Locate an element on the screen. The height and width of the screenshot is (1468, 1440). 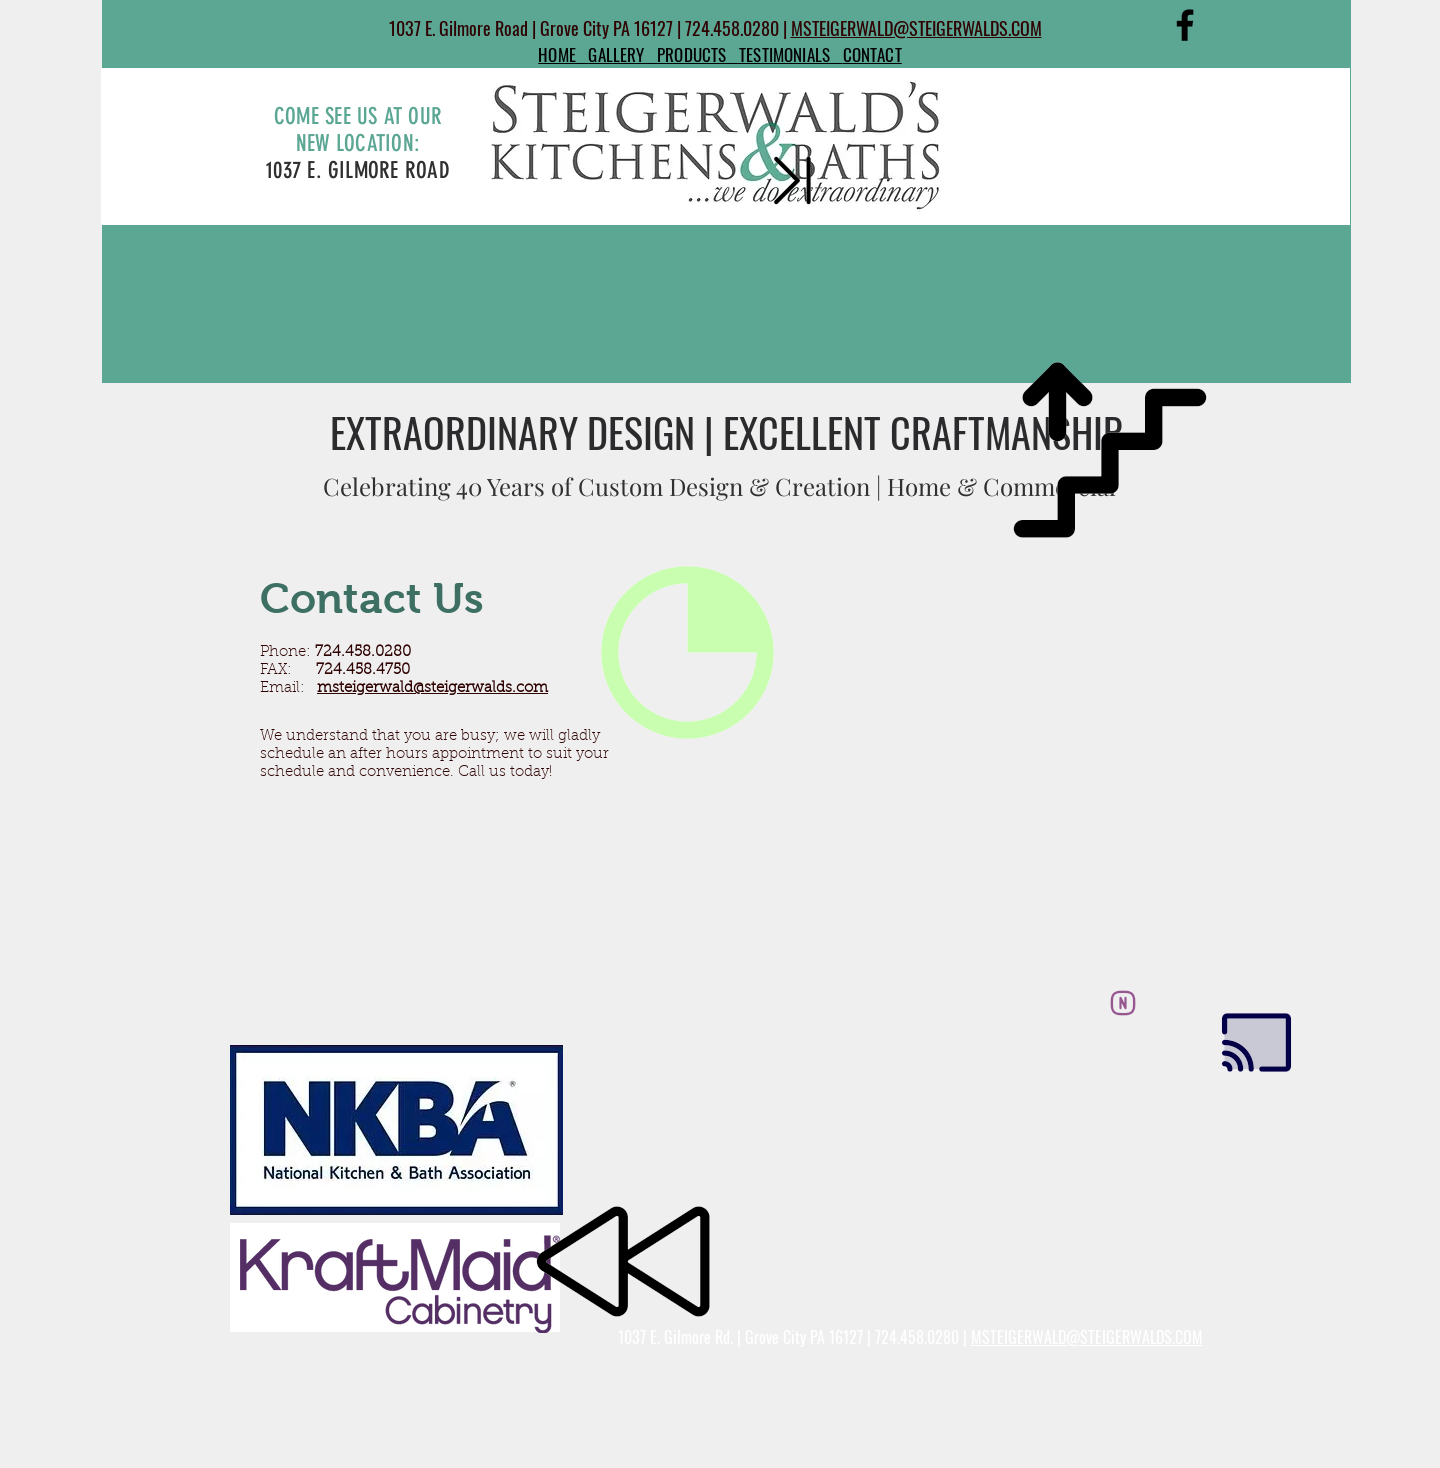
skip to end or next item is located at coordinates (793, 180).